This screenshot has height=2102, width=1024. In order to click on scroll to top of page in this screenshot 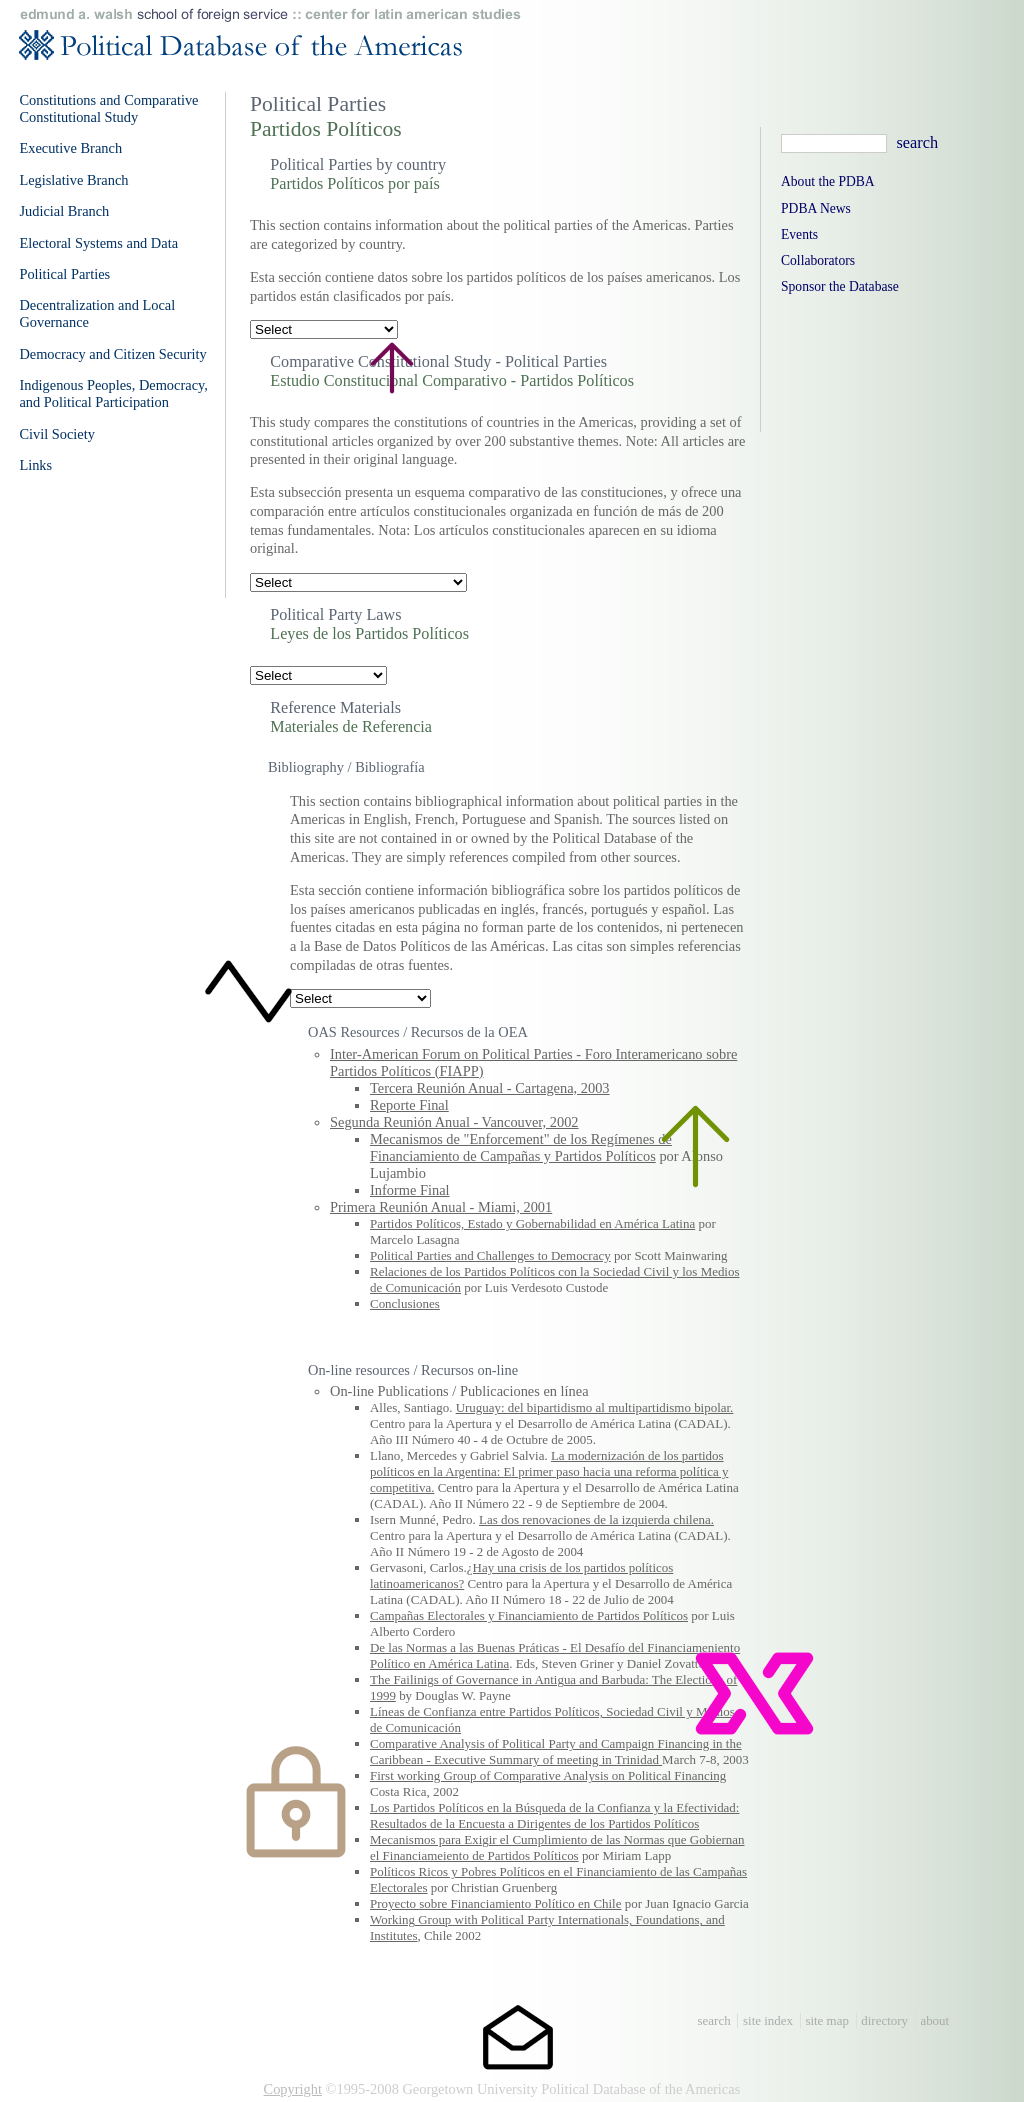, I will do `click(695, 1146)`.